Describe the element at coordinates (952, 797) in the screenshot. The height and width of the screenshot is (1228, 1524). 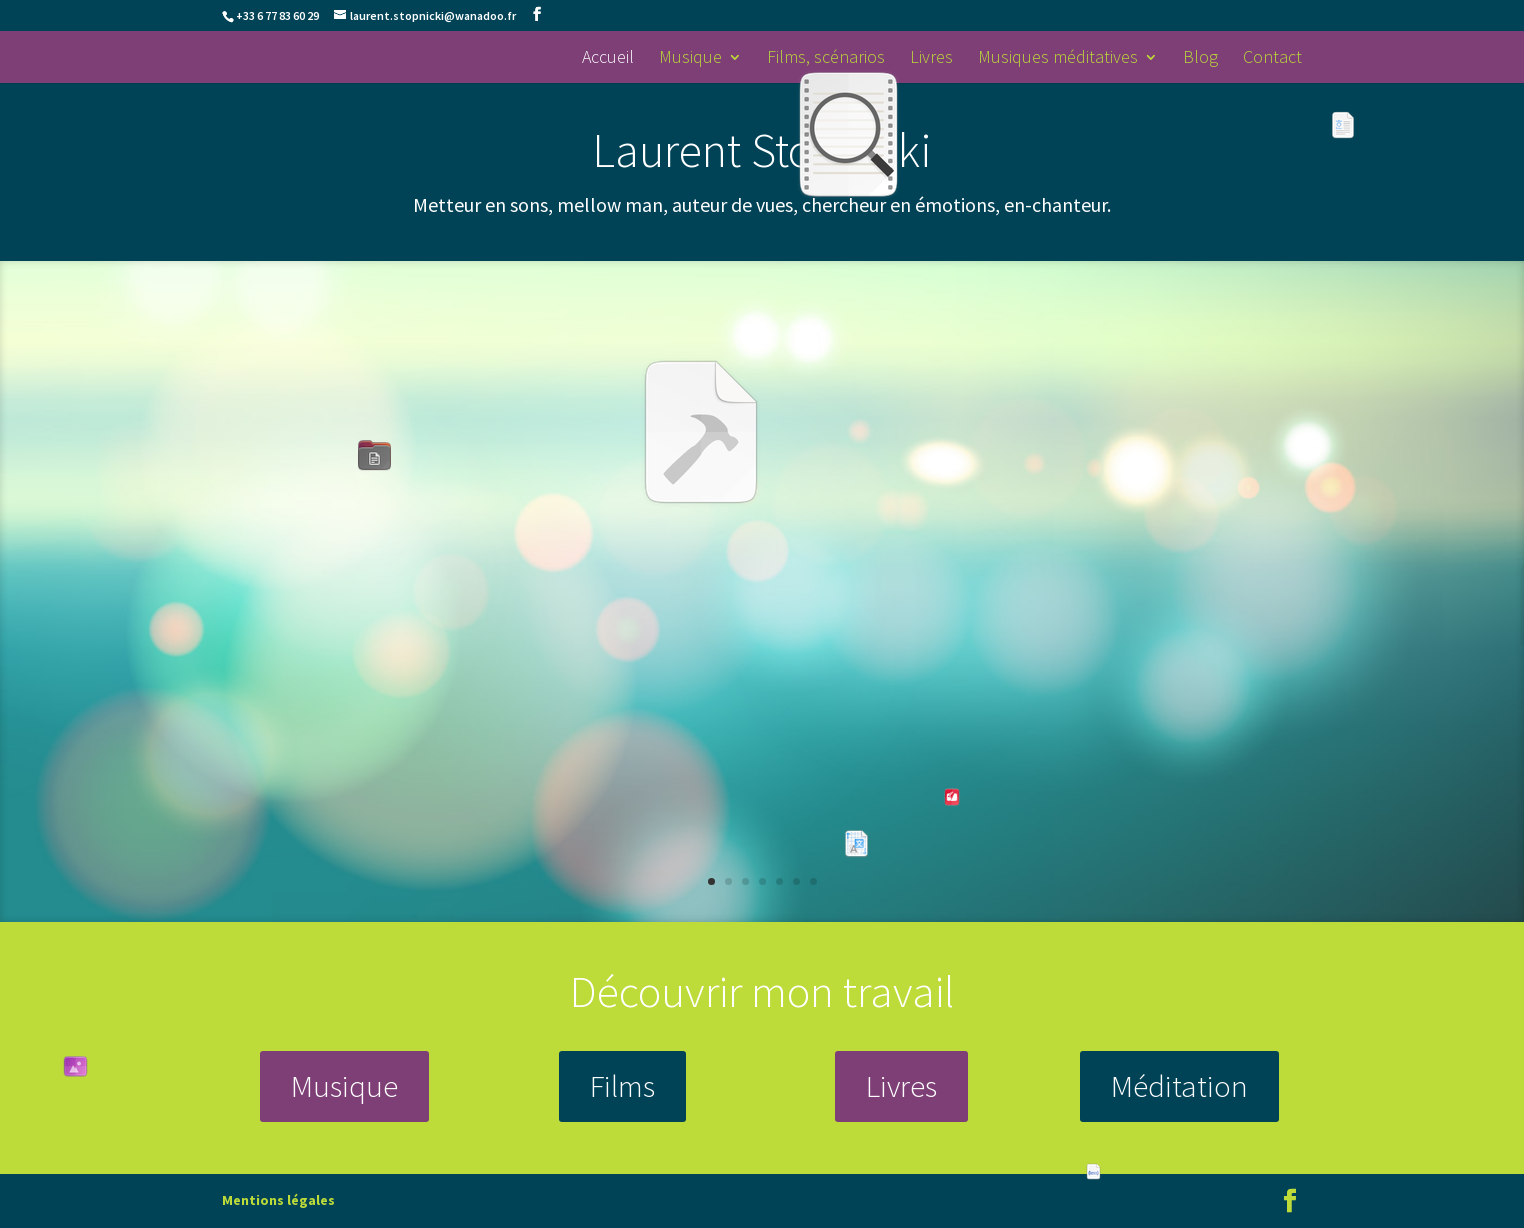
I see `open an eps vector file` at that location.